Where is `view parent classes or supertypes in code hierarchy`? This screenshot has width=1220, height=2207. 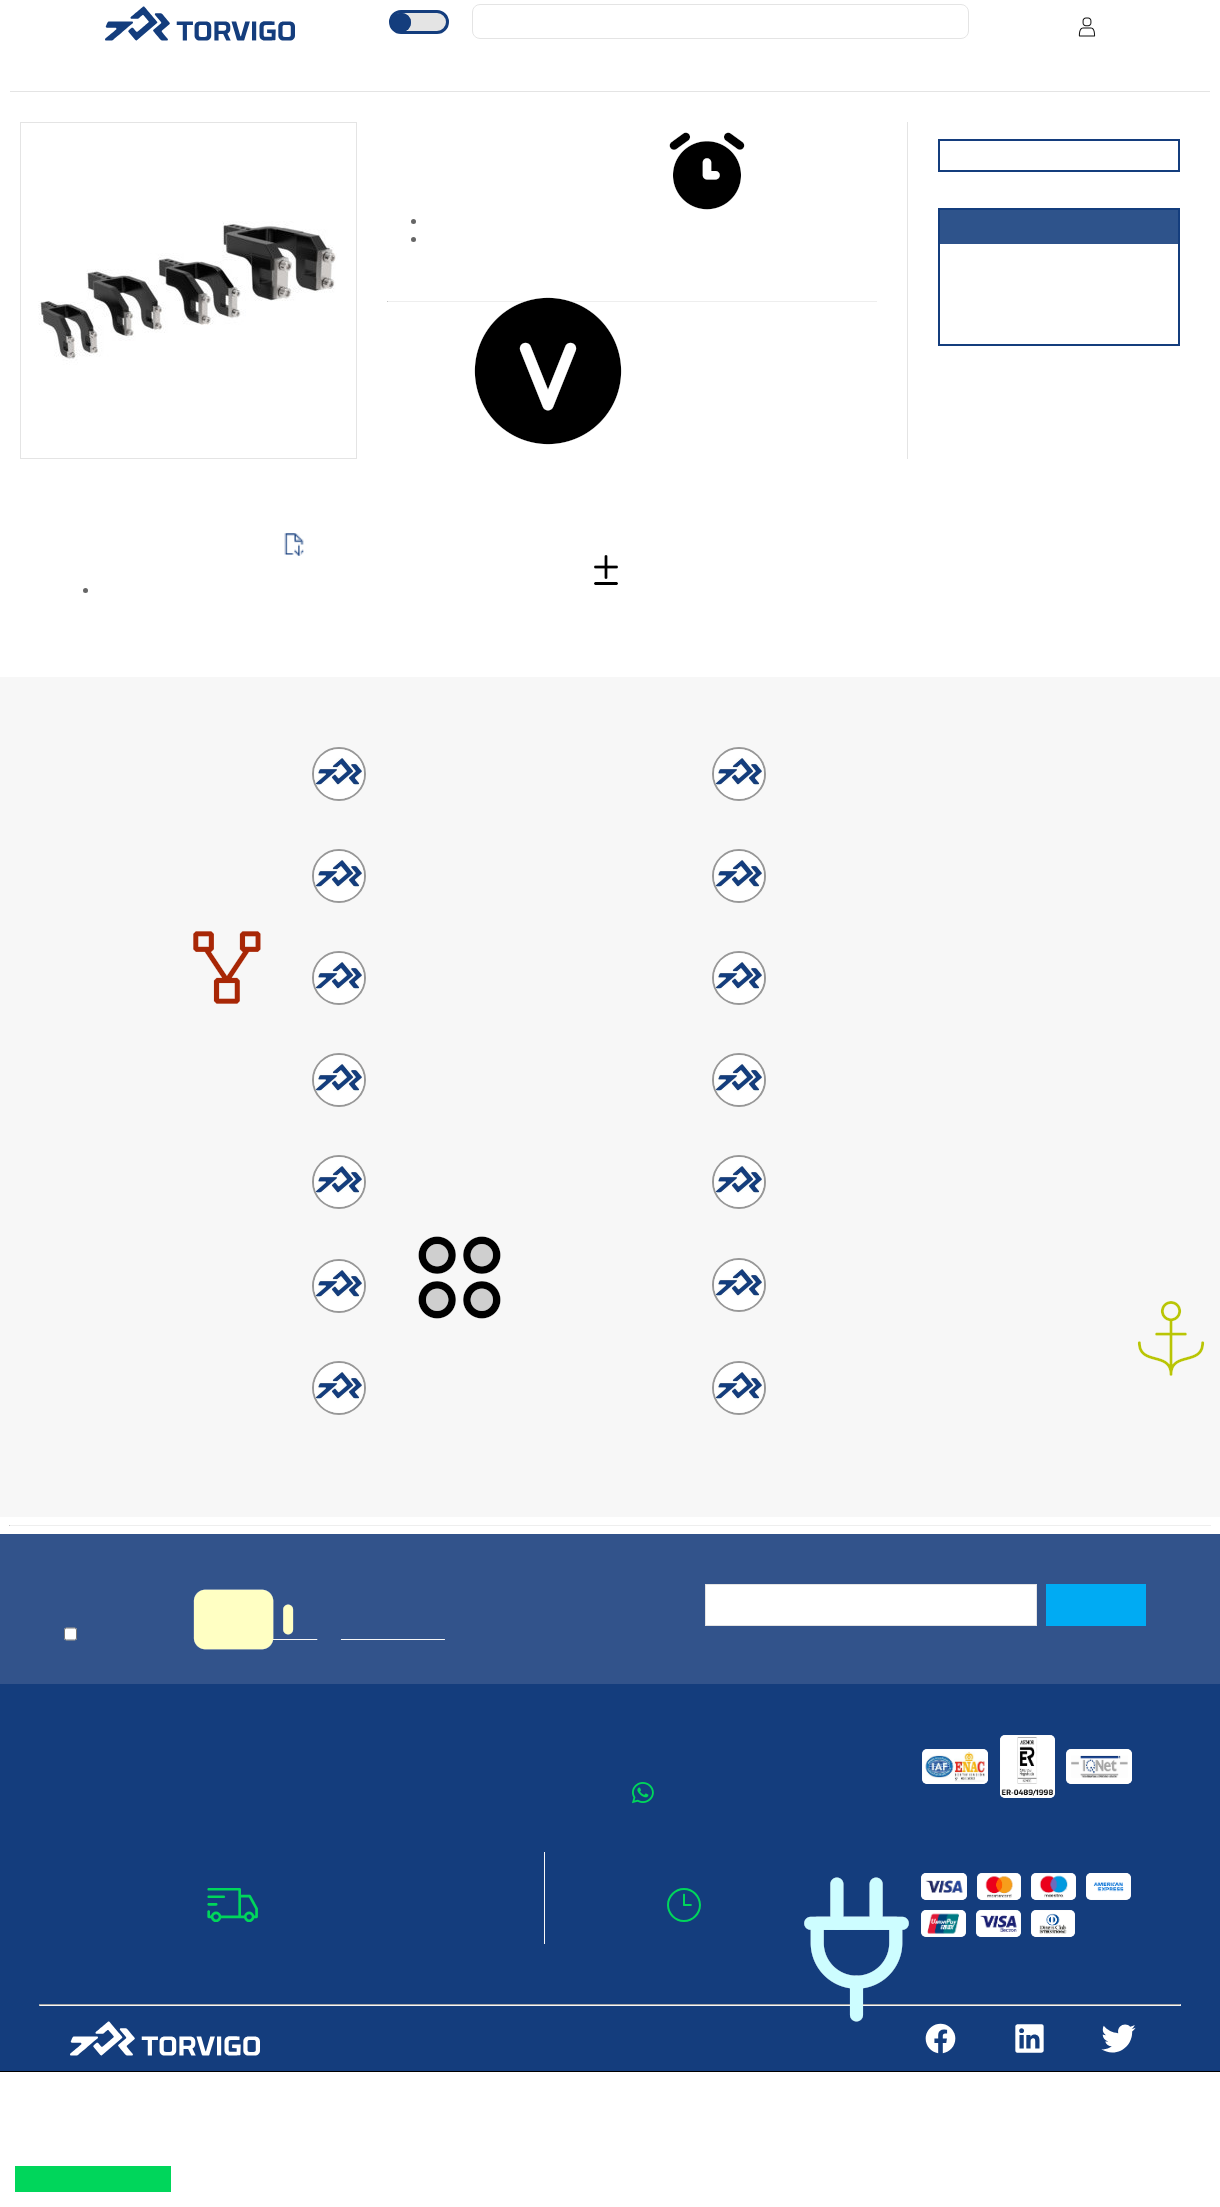 view parent classes or supertypes in code hierarchy is located at coordinates (229, 967).